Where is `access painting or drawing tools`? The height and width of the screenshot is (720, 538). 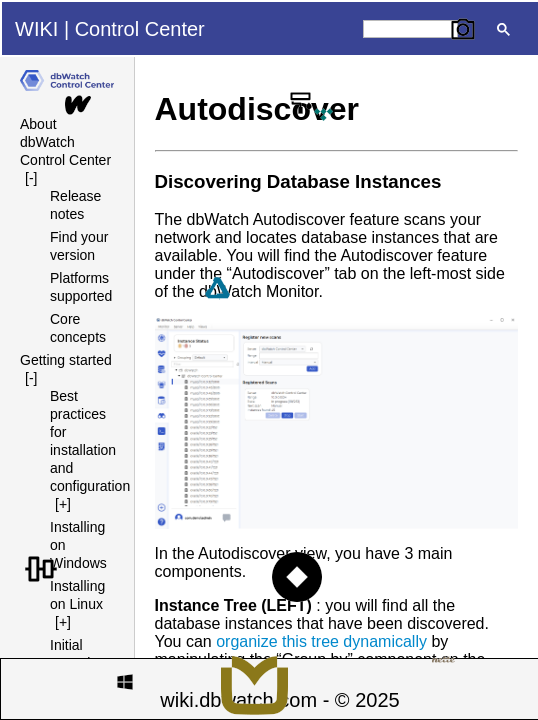
access painting or drawing tools is located at coordinates (300, 102).